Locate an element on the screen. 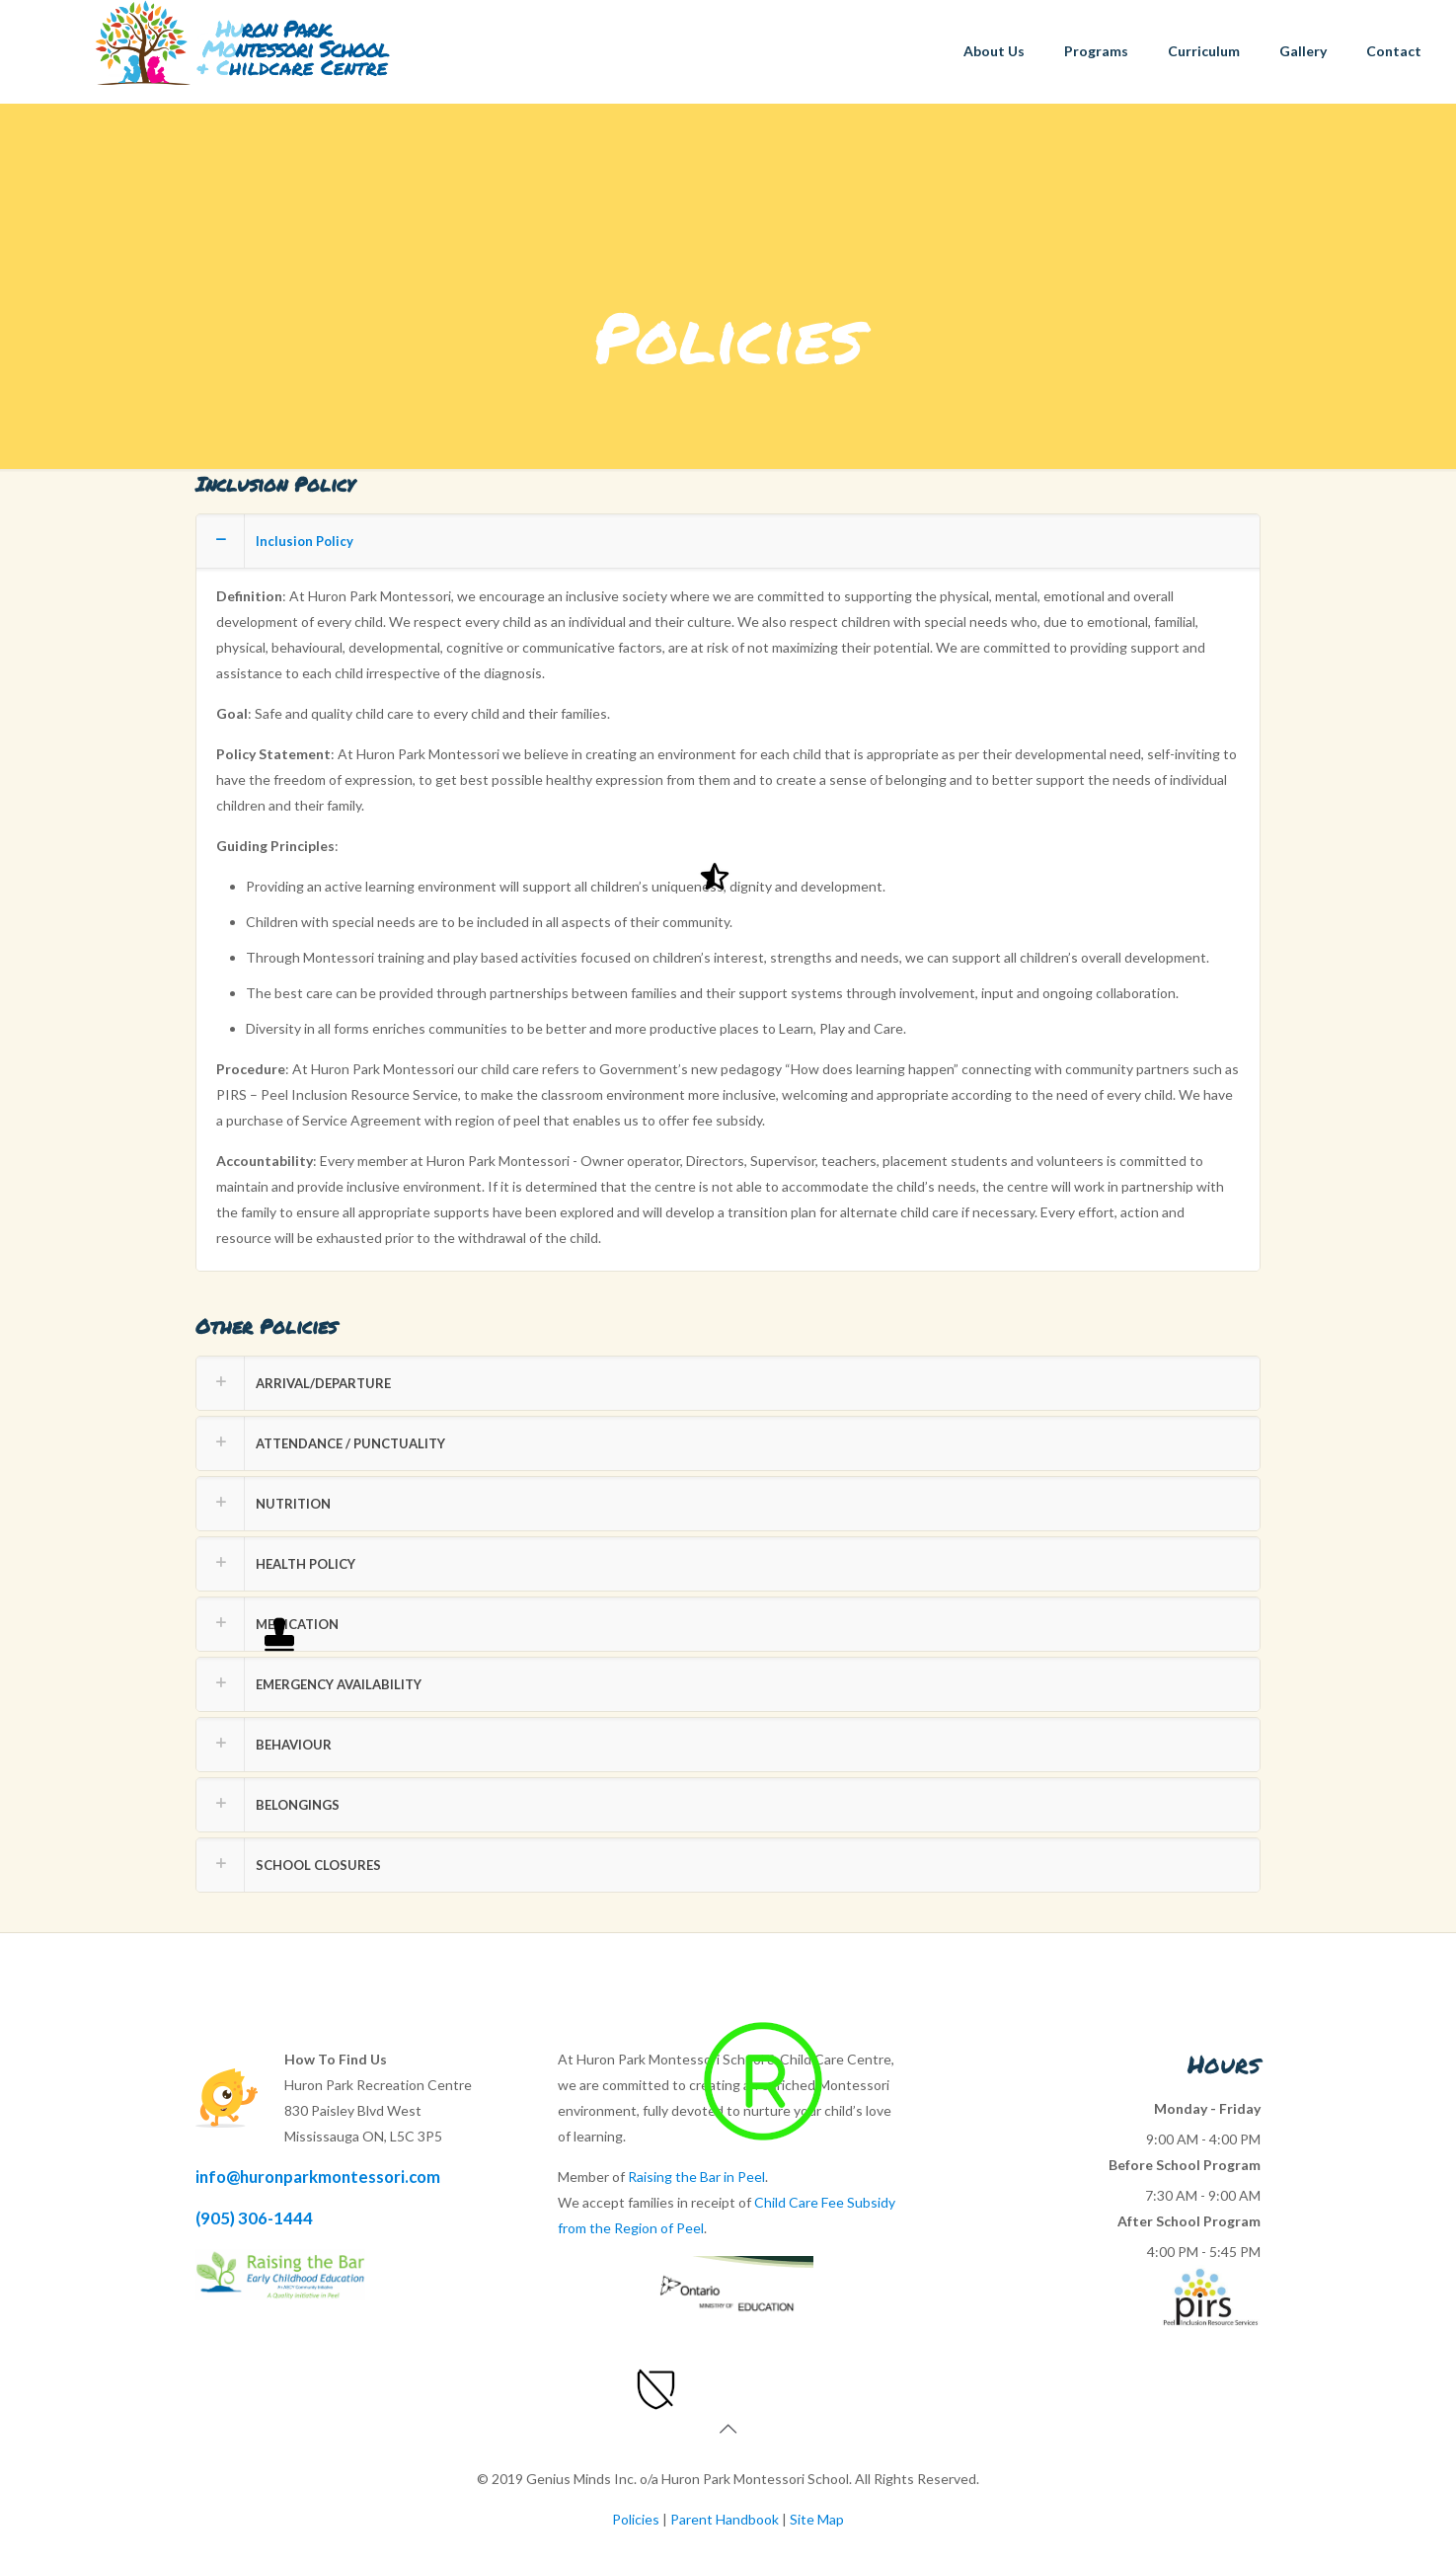 Image resolution: width=1456 pixels, height=2567 pixels. indicates disabled or inactive protection is located at coordinates (655, 2387).